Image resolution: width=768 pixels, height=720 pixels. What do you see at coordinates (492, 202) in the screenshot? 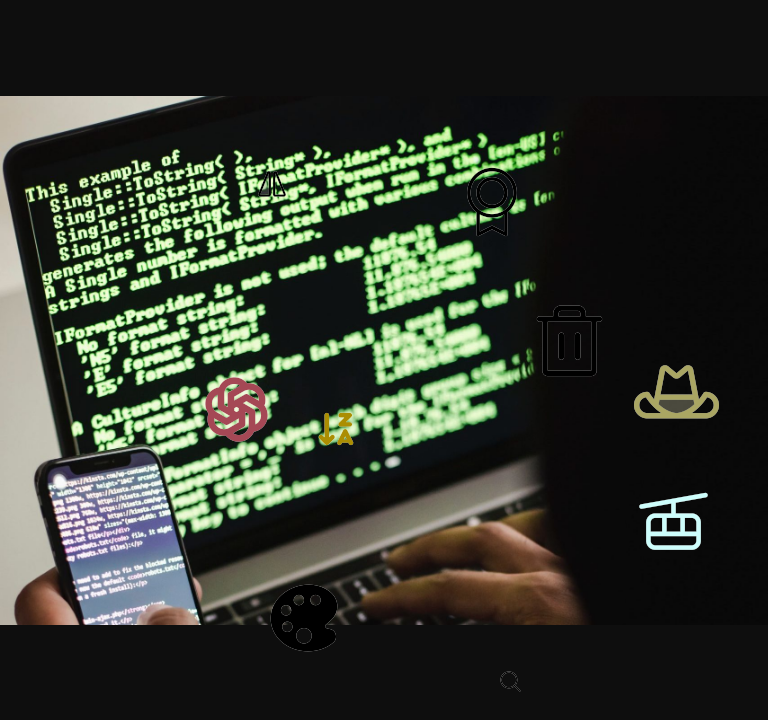
I see `view achievements or awards` at bounding box center [492, 202].